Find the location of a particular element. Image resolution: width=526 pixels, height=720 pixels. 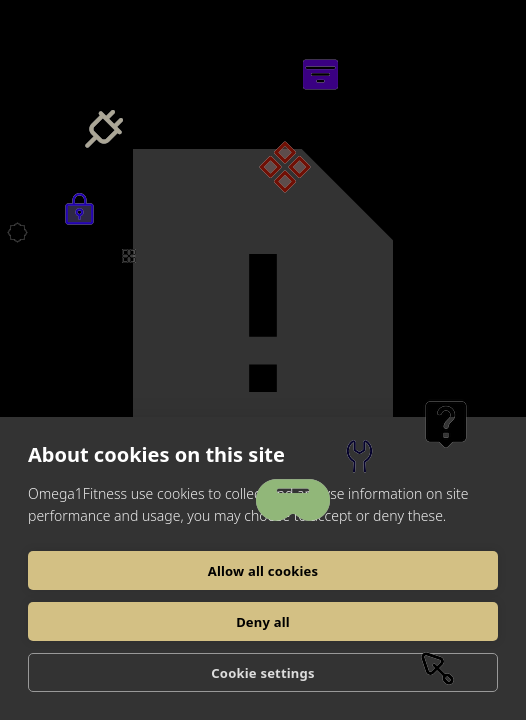

access game or entertainment features is located at coordinates (285, 167).